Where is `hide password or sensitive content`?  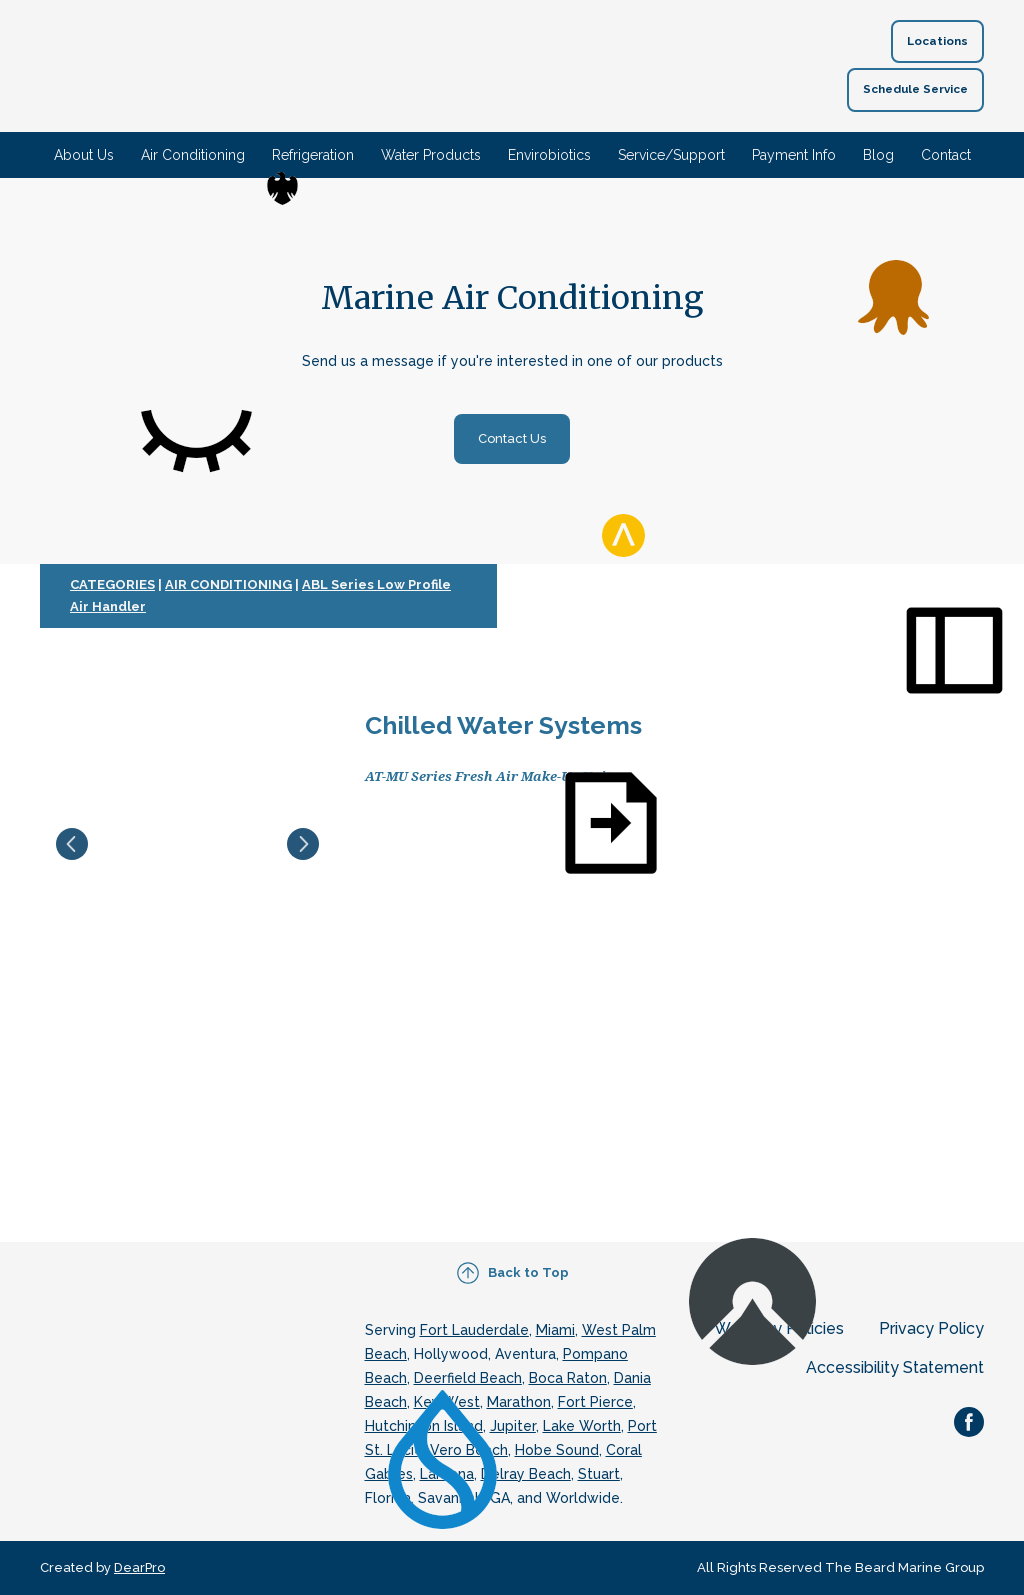 hide password or sensitive content is located at coordinates (196, 437).